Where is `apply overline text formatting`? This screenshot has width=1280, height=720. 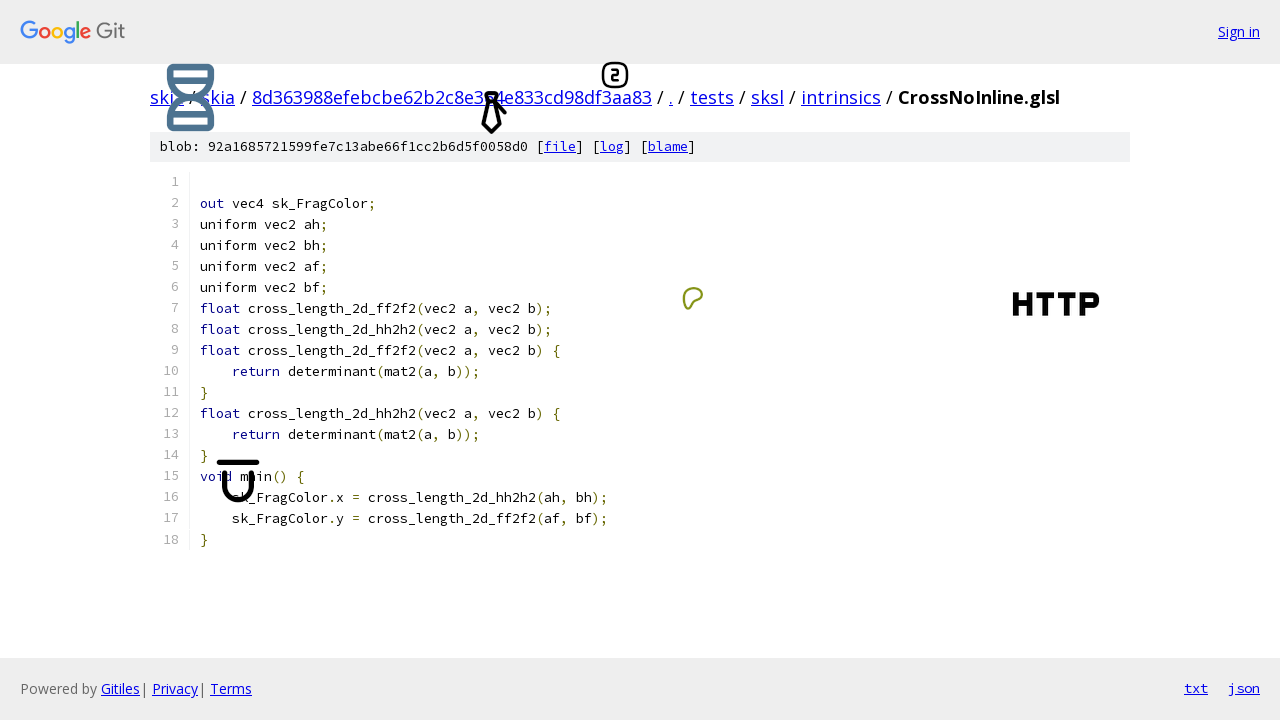 apply overline text formatting is located at coordinates (238, 481).